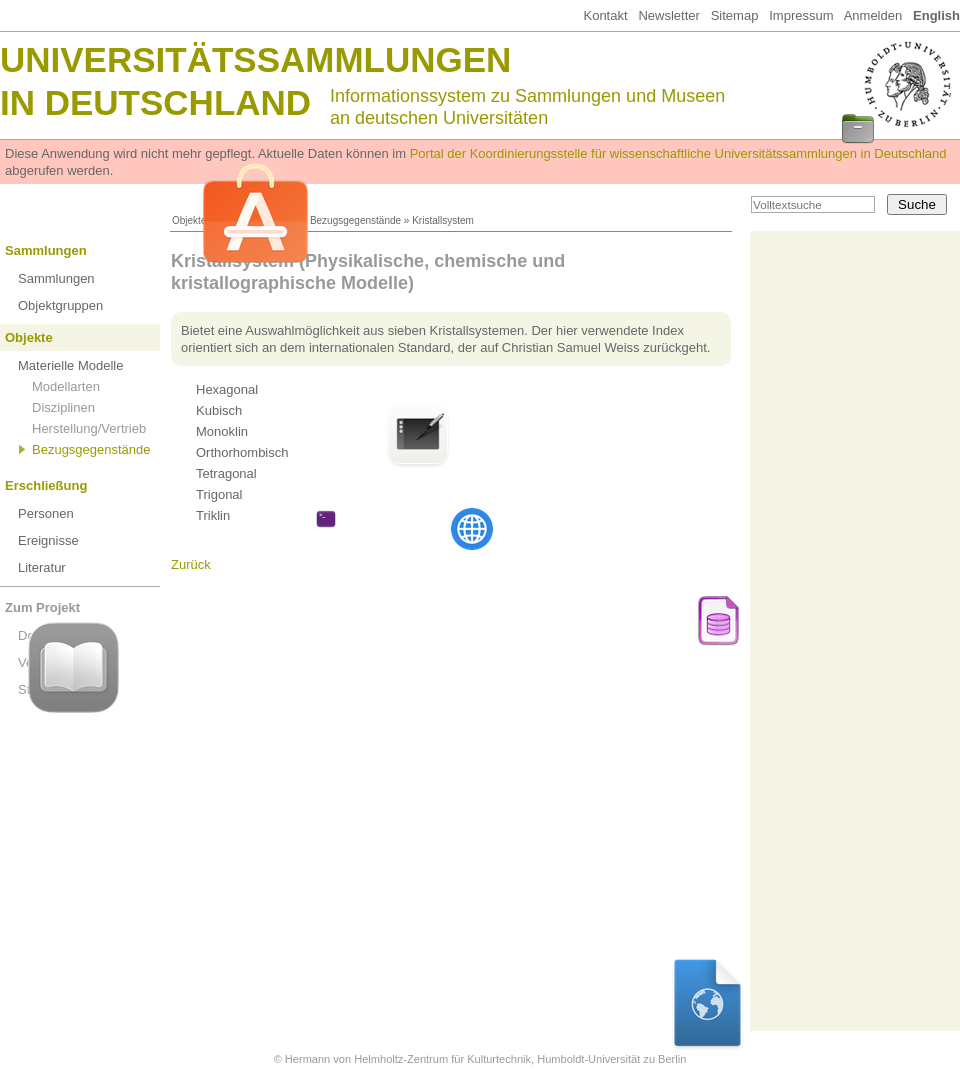 The image size is (960, 1088). I want to click on open the file manager application, so click(858, 128).